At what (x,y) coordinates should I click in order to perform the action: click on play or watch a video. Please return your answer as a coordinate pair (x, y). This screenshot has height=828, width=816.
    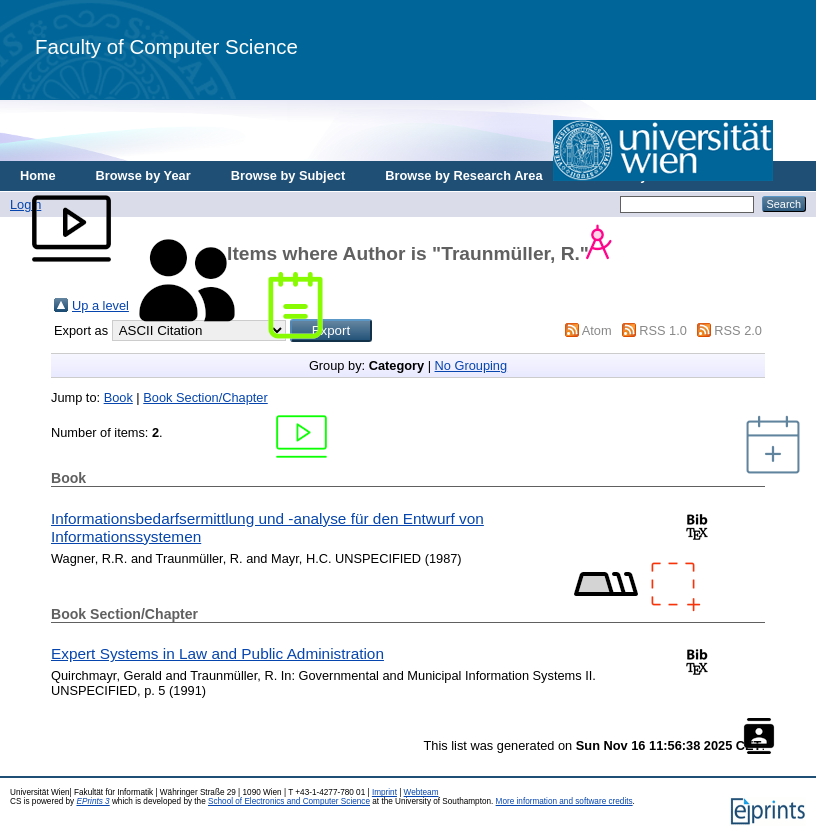
    Looking at the image, I should click on (301, 436).